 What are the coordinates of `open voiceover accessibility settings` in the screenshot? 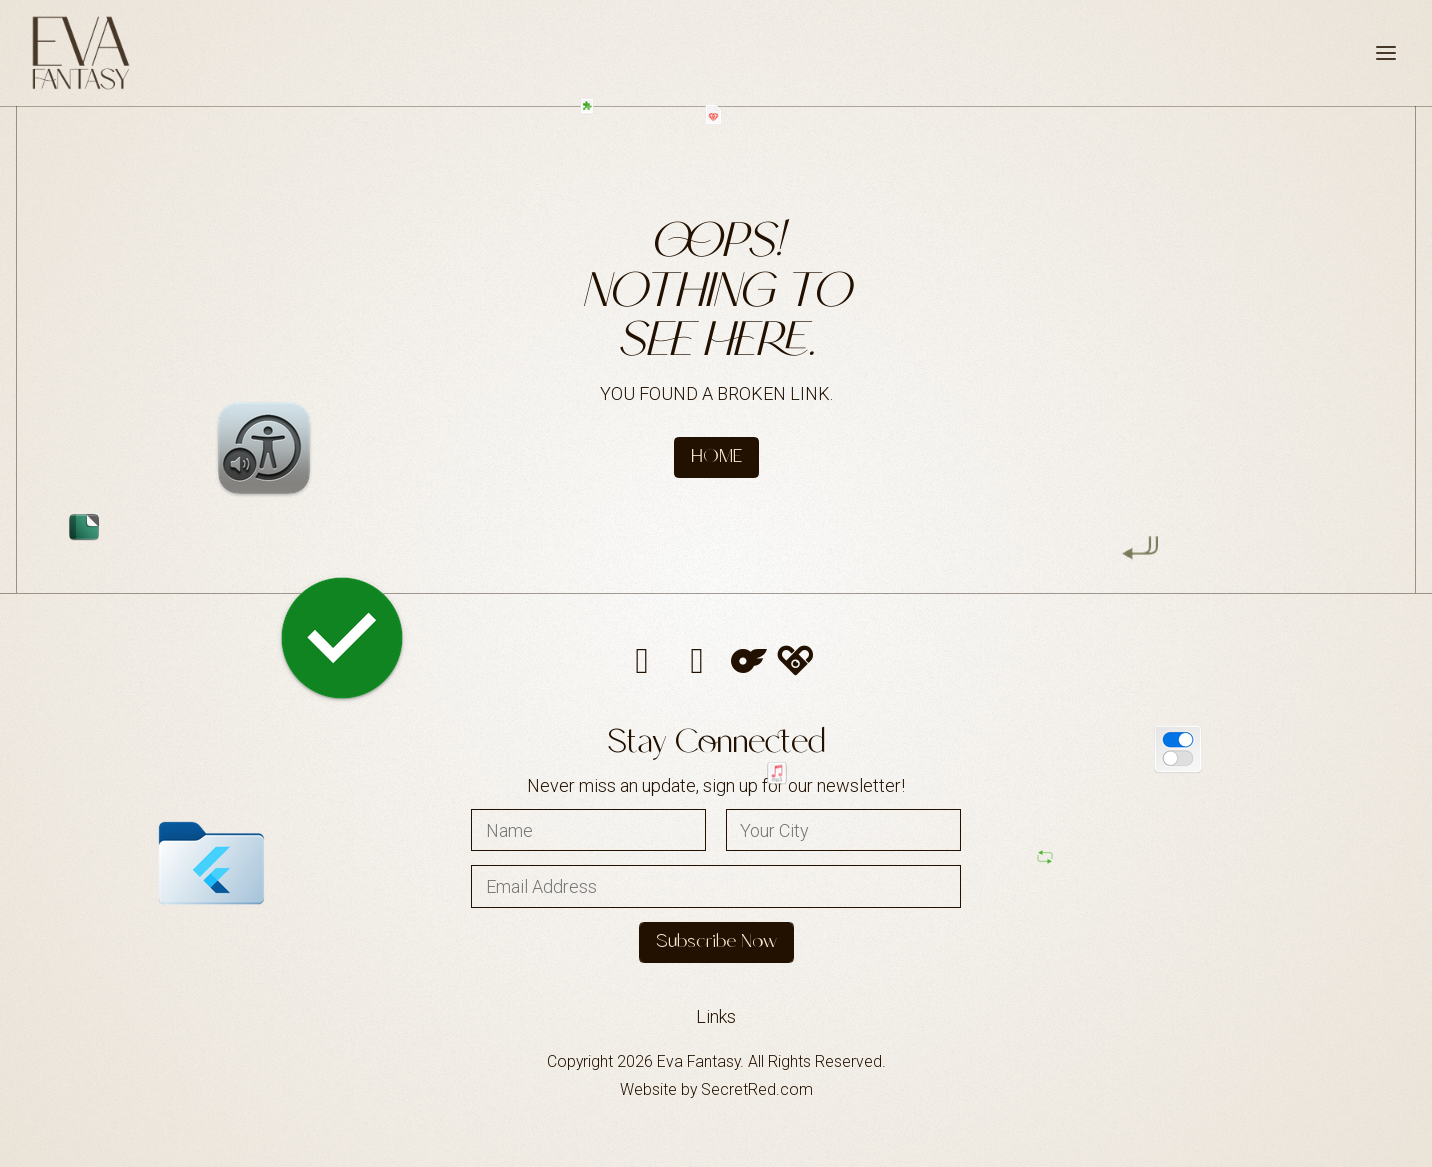 It's located at (264, 448).